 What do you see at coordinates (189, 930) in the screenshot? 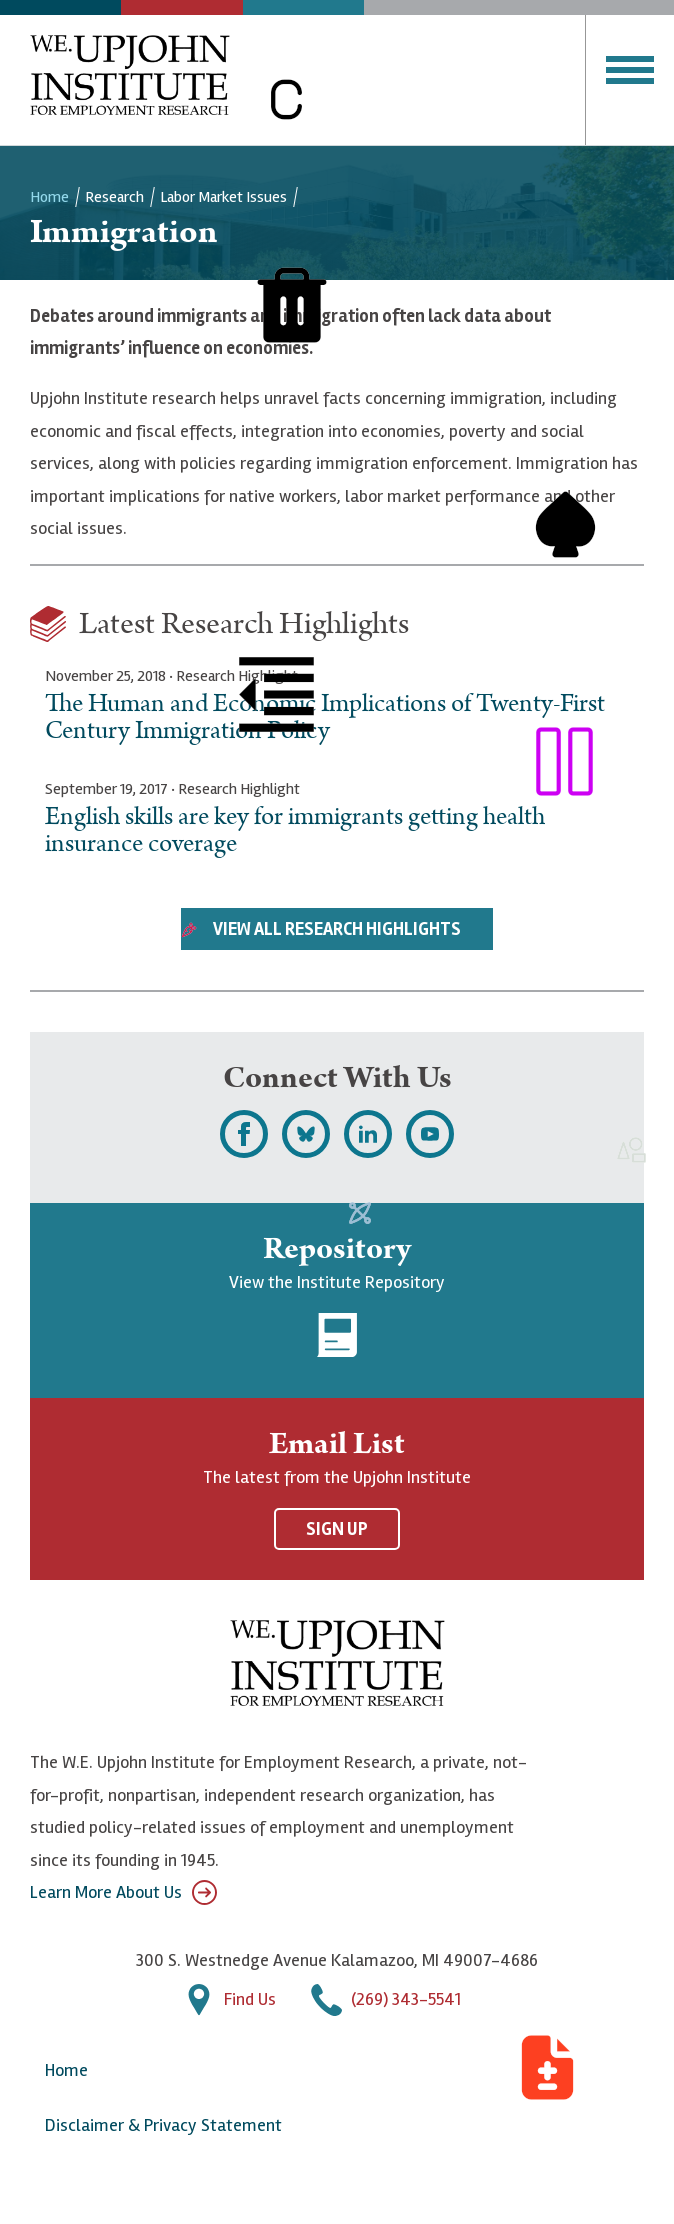
I see `browse vegetable or produce category` at bounding box center [189, 930].